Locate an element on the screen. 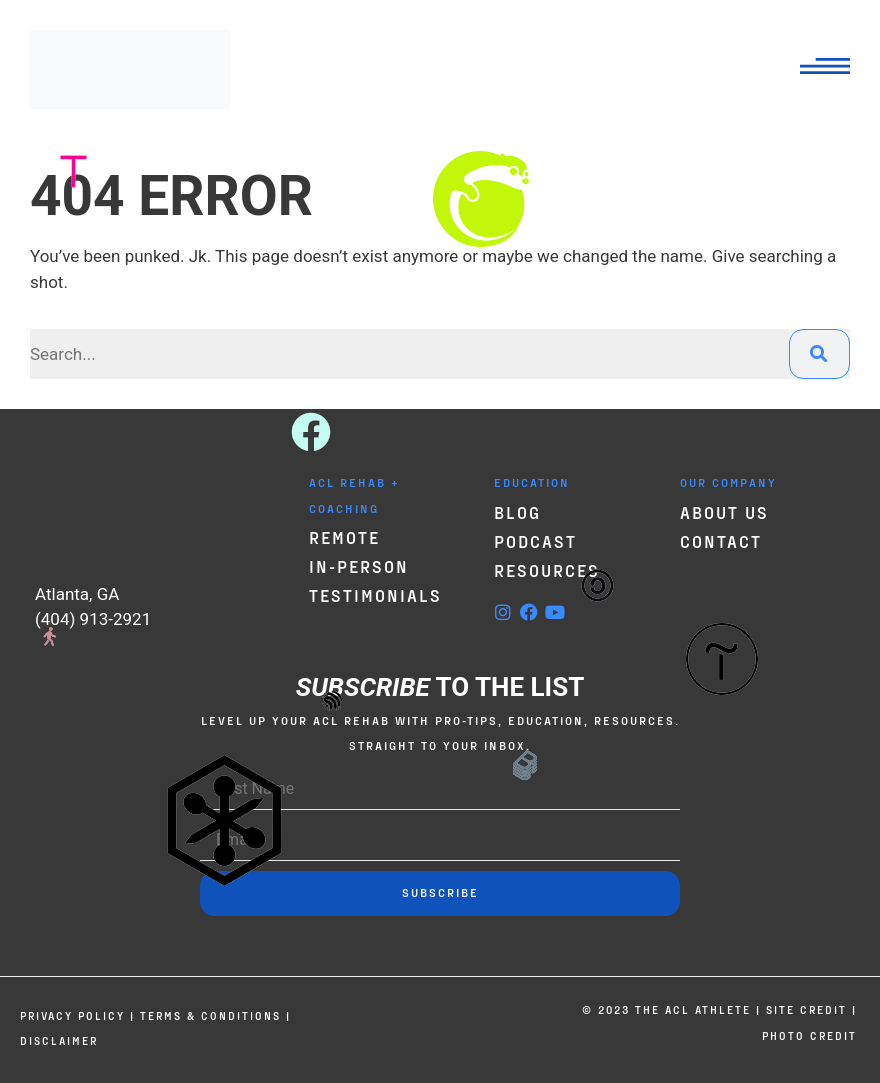  insert or edit text is located at coordinates (73, 170).